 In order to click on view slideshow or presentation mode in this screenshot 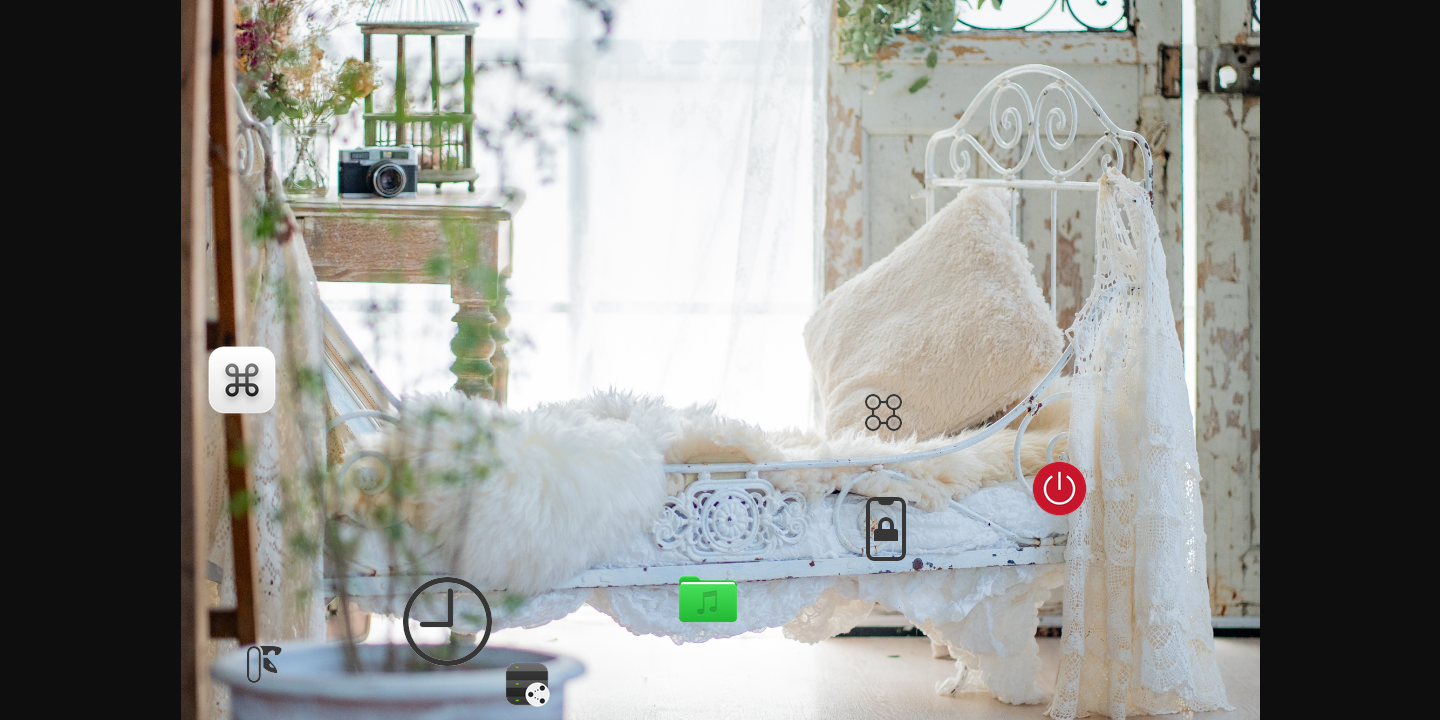, I will do `click(447, 621)`.